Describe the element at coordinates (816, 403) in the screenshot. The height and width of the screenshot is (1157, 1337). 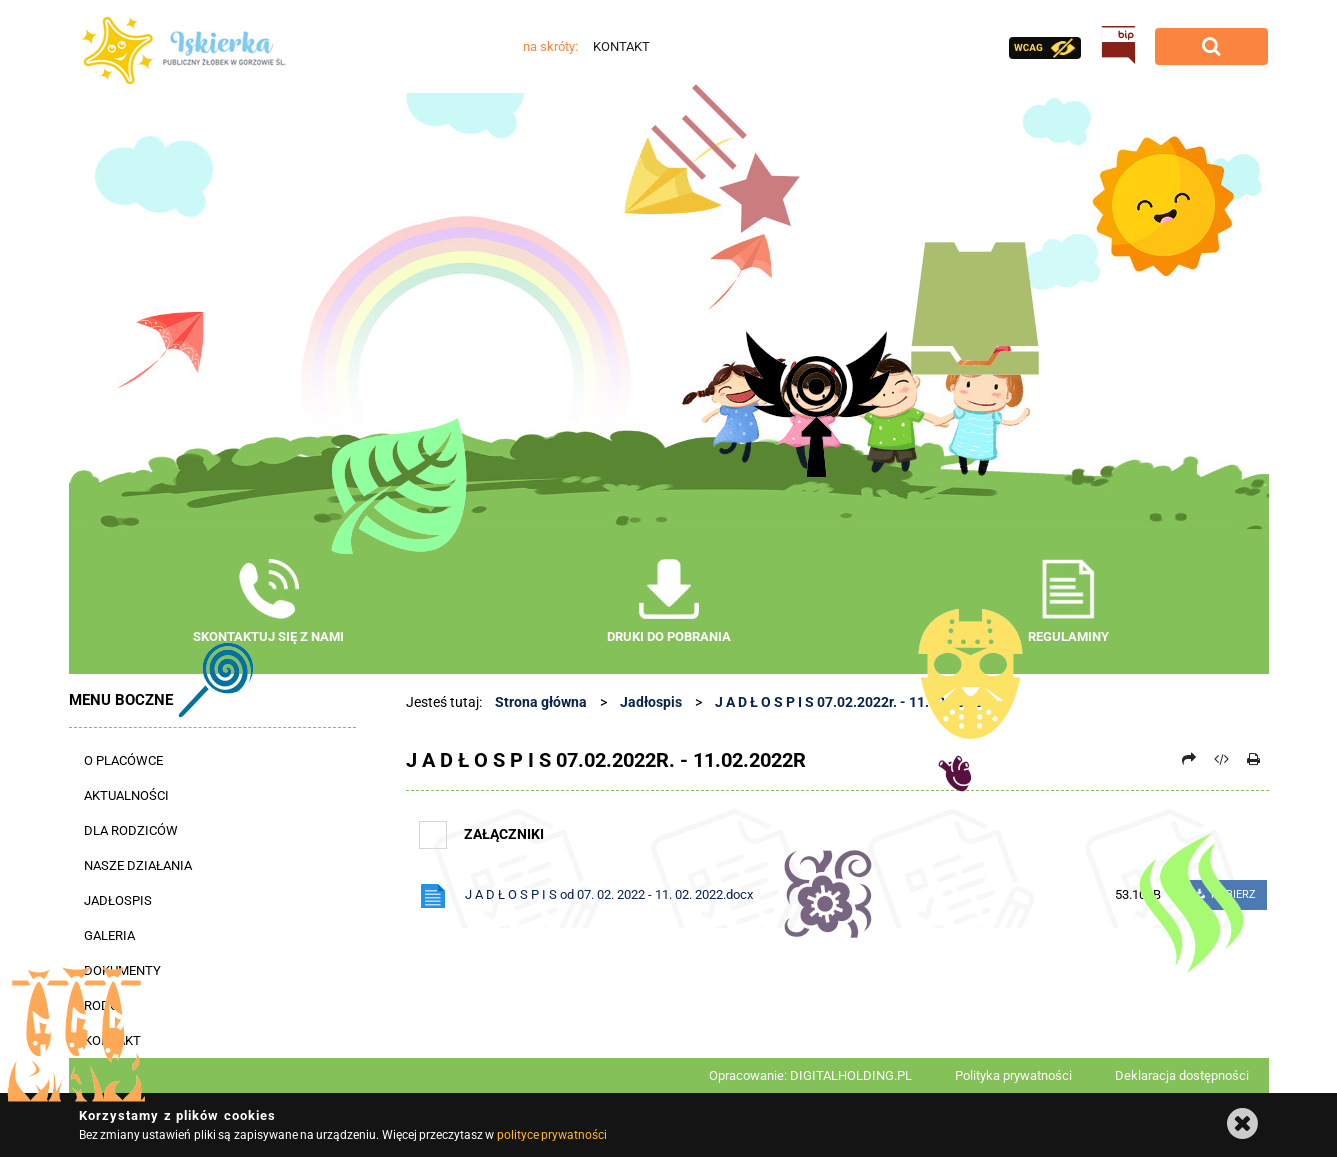
I see `track a moving objective or target` at that location.